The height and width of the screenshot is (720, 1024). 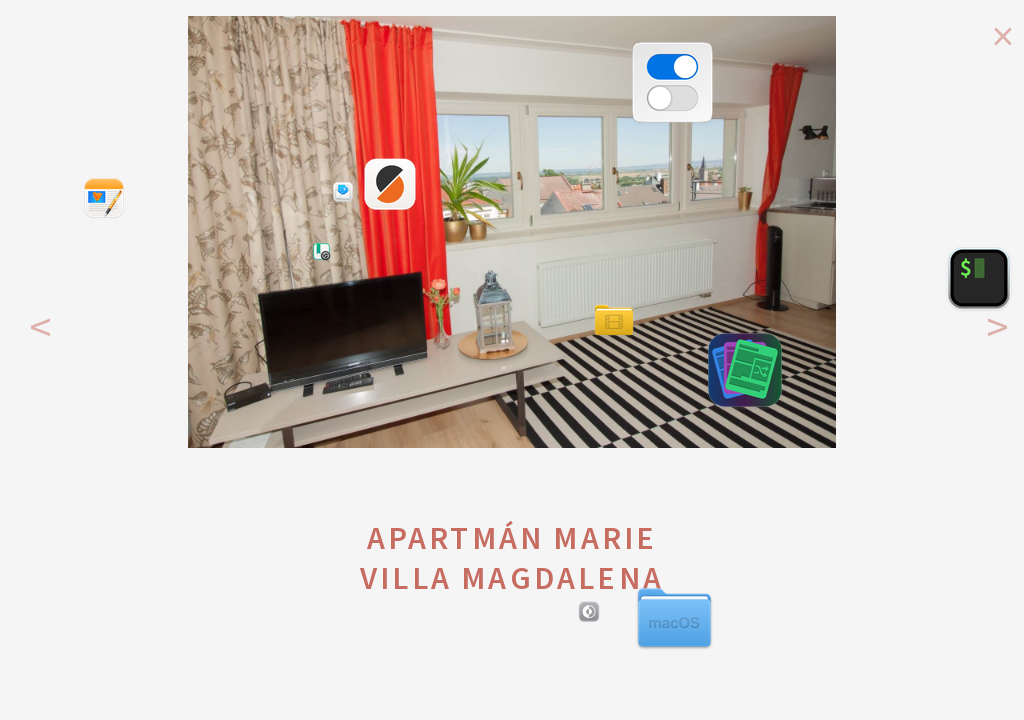 I want to click on open pdf arranger app, so click(x=745, y=370).